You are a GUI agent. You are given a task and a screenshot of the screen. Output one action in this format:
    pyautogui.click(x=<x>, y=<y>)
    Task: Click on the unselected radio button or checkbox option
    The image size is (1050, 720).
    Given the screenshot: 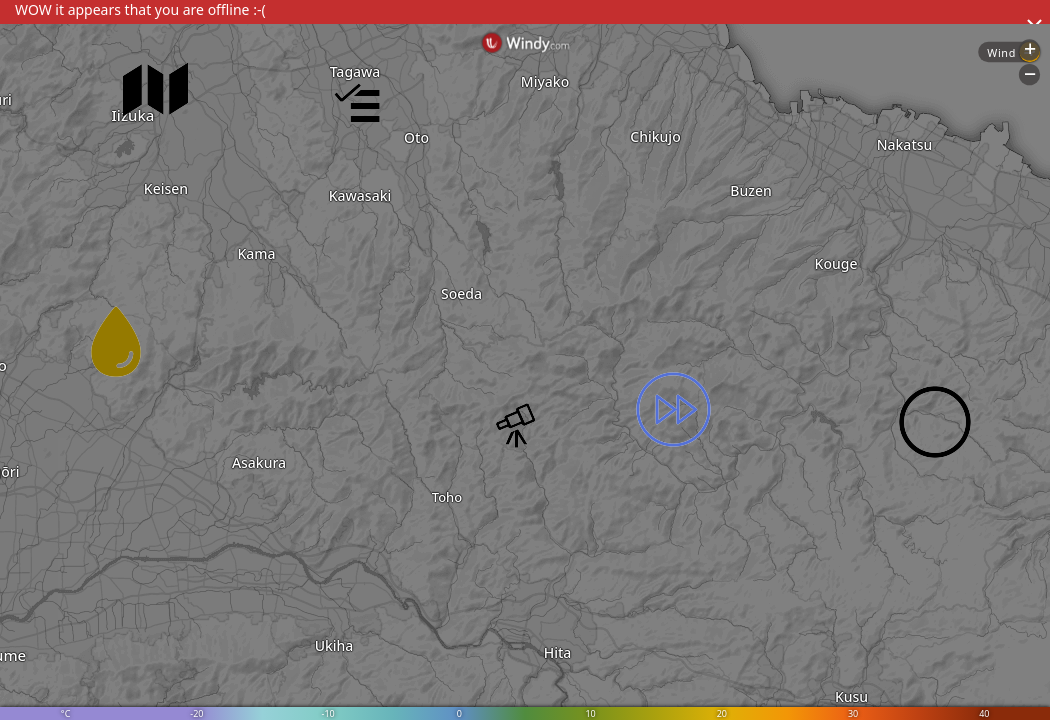 What is the action you would take?
    pyautogui.click(x=935, y=422)
    